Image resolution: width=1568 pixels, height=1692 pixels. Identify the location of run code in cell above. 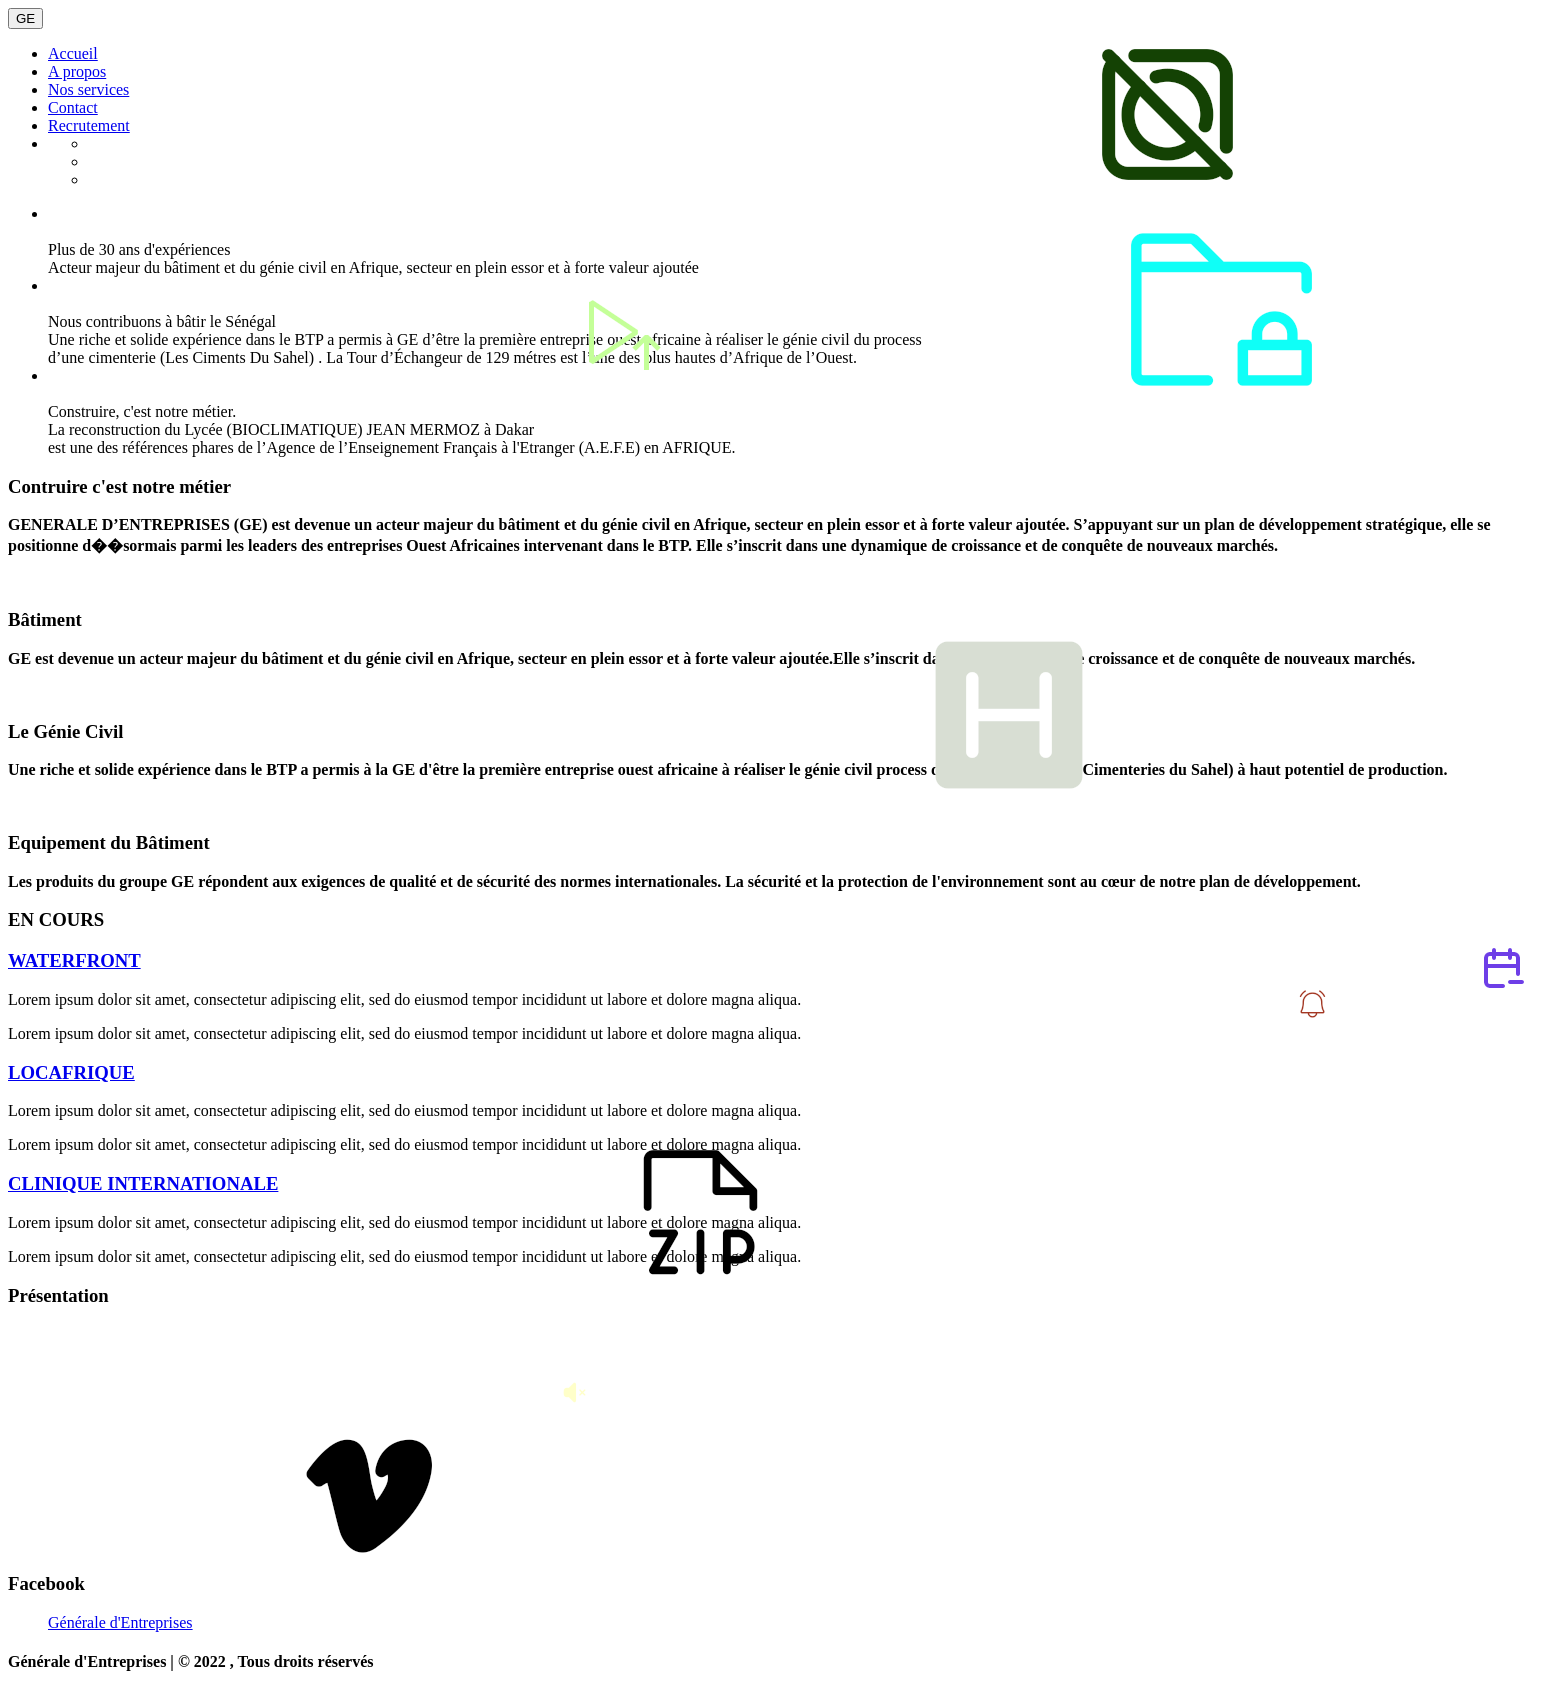
(624, 335).